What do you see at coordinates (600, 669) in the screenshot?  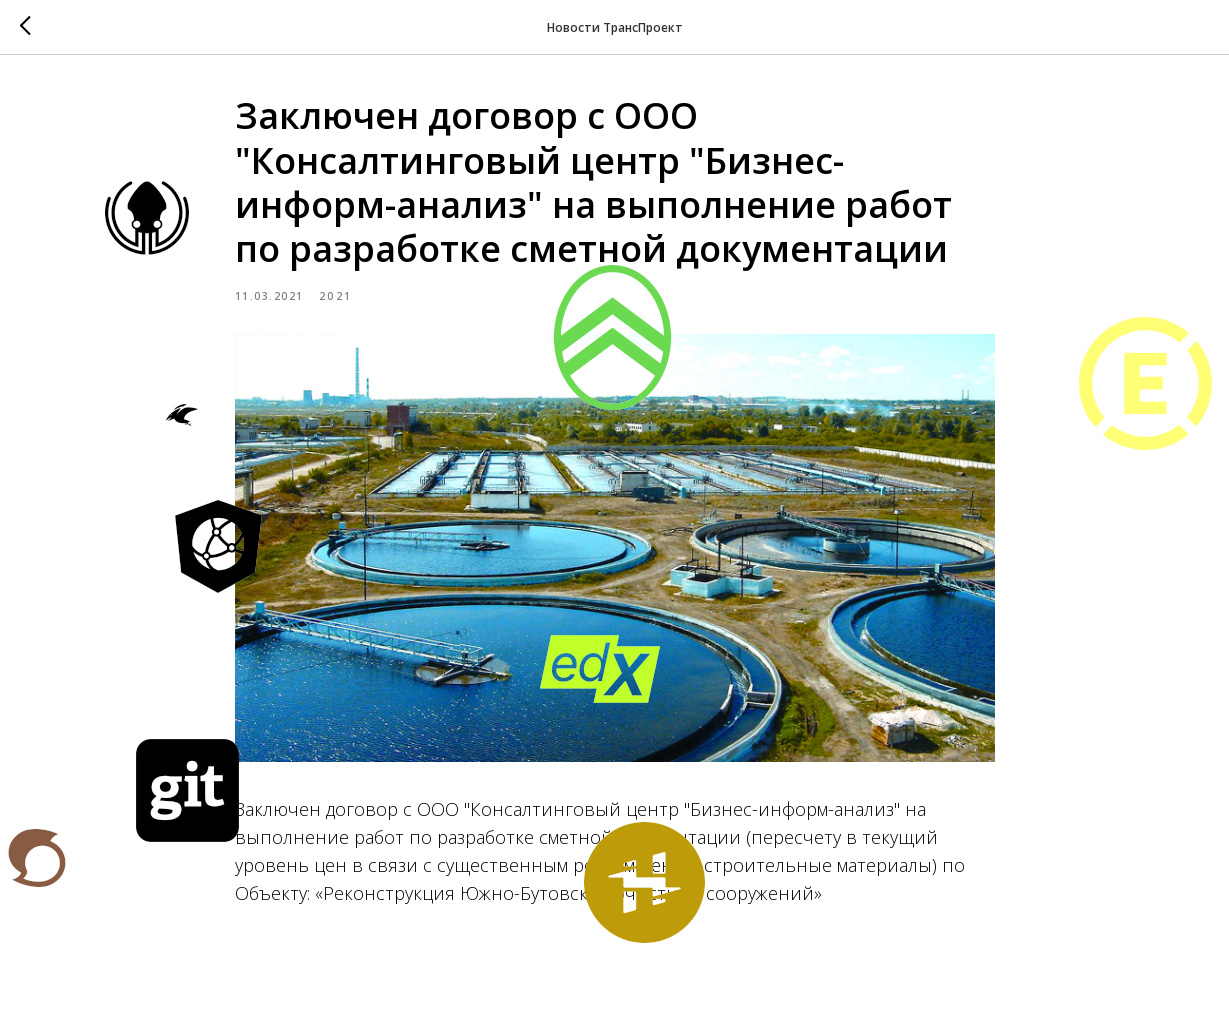 I see `open the edX learning platform` at bounding box center [600, 669].